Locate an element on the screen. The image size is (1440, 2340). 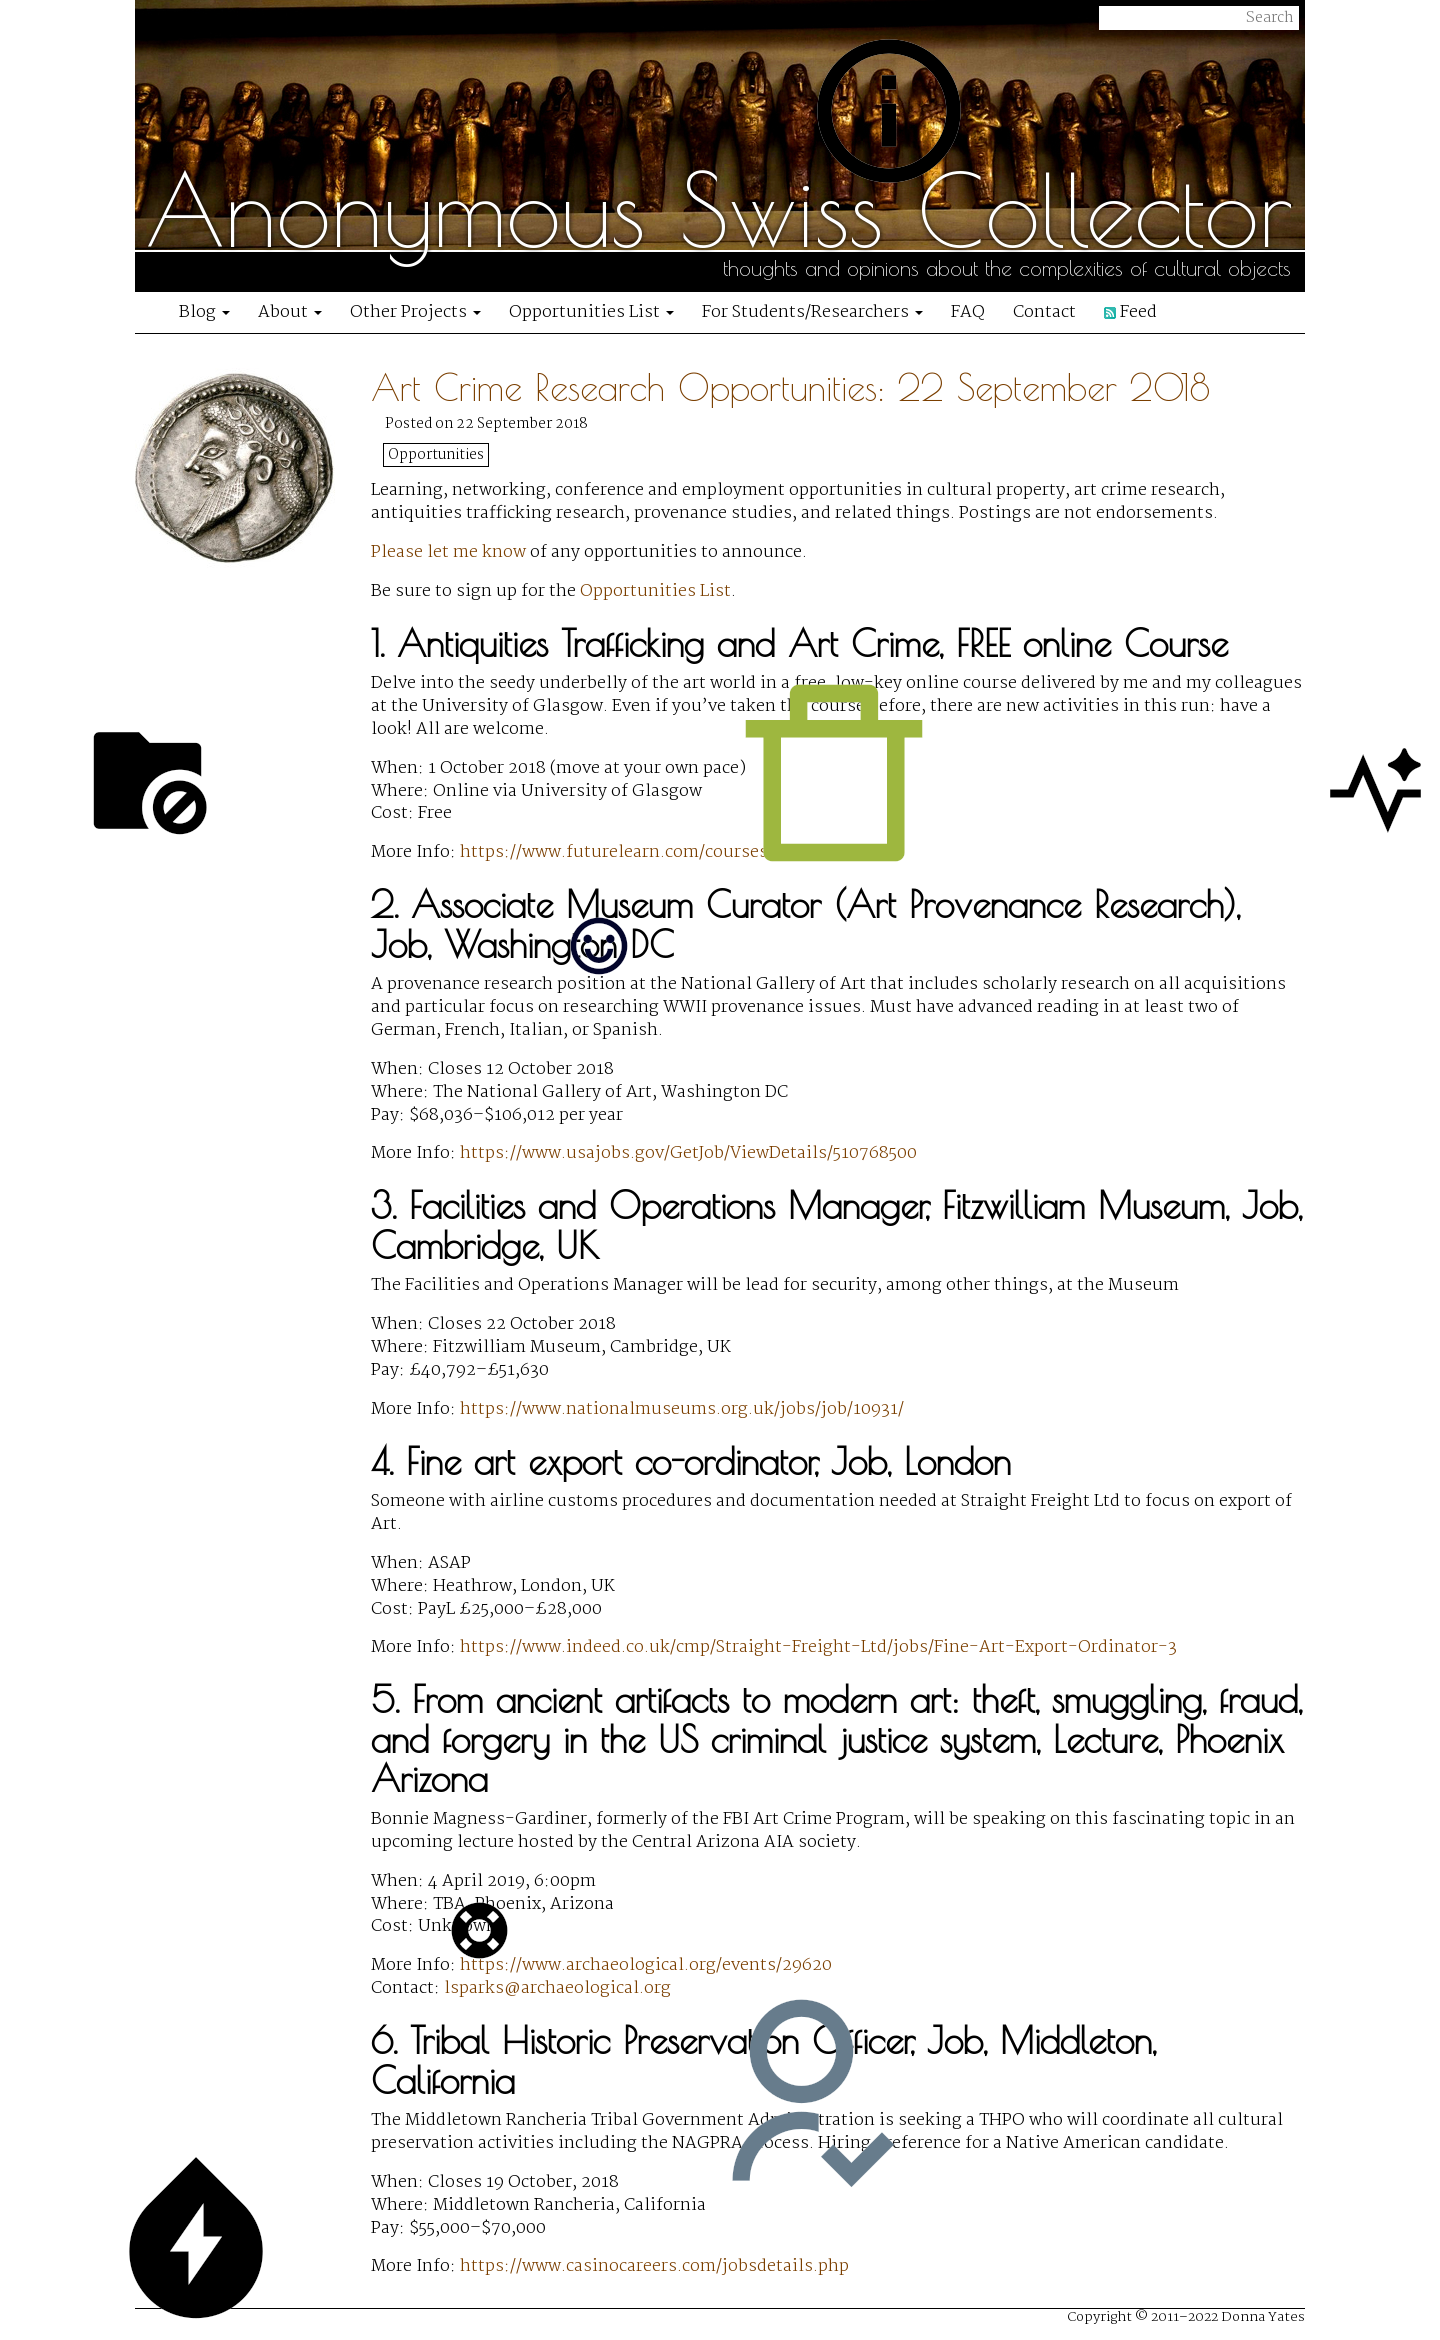
view more information or details is located at coordinates (889, 111).